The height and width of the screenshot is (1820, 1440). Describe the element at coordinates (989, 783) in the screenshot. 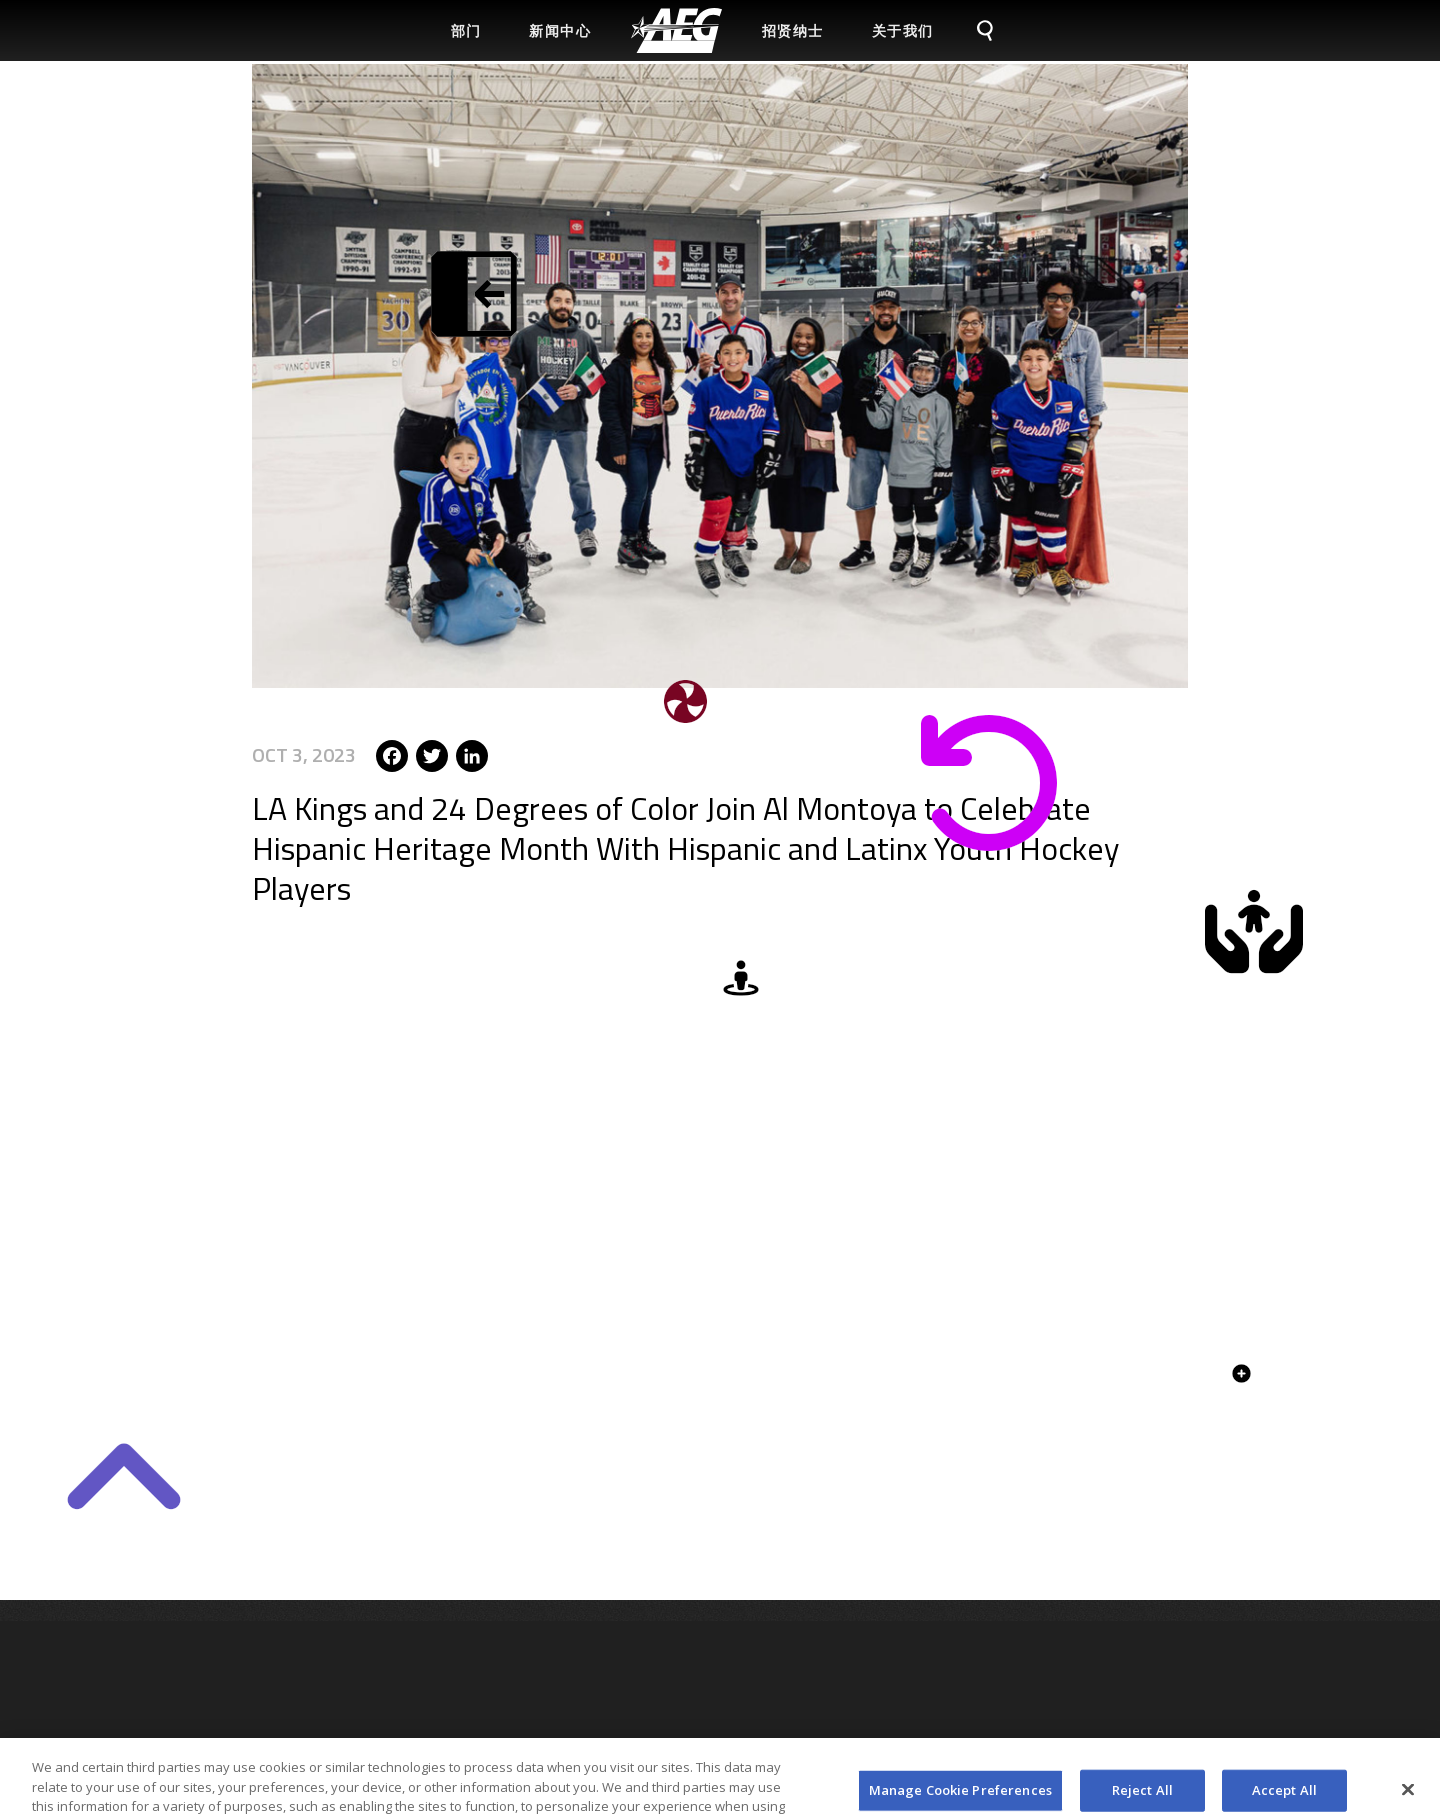

I see `undo the last action` at that location.